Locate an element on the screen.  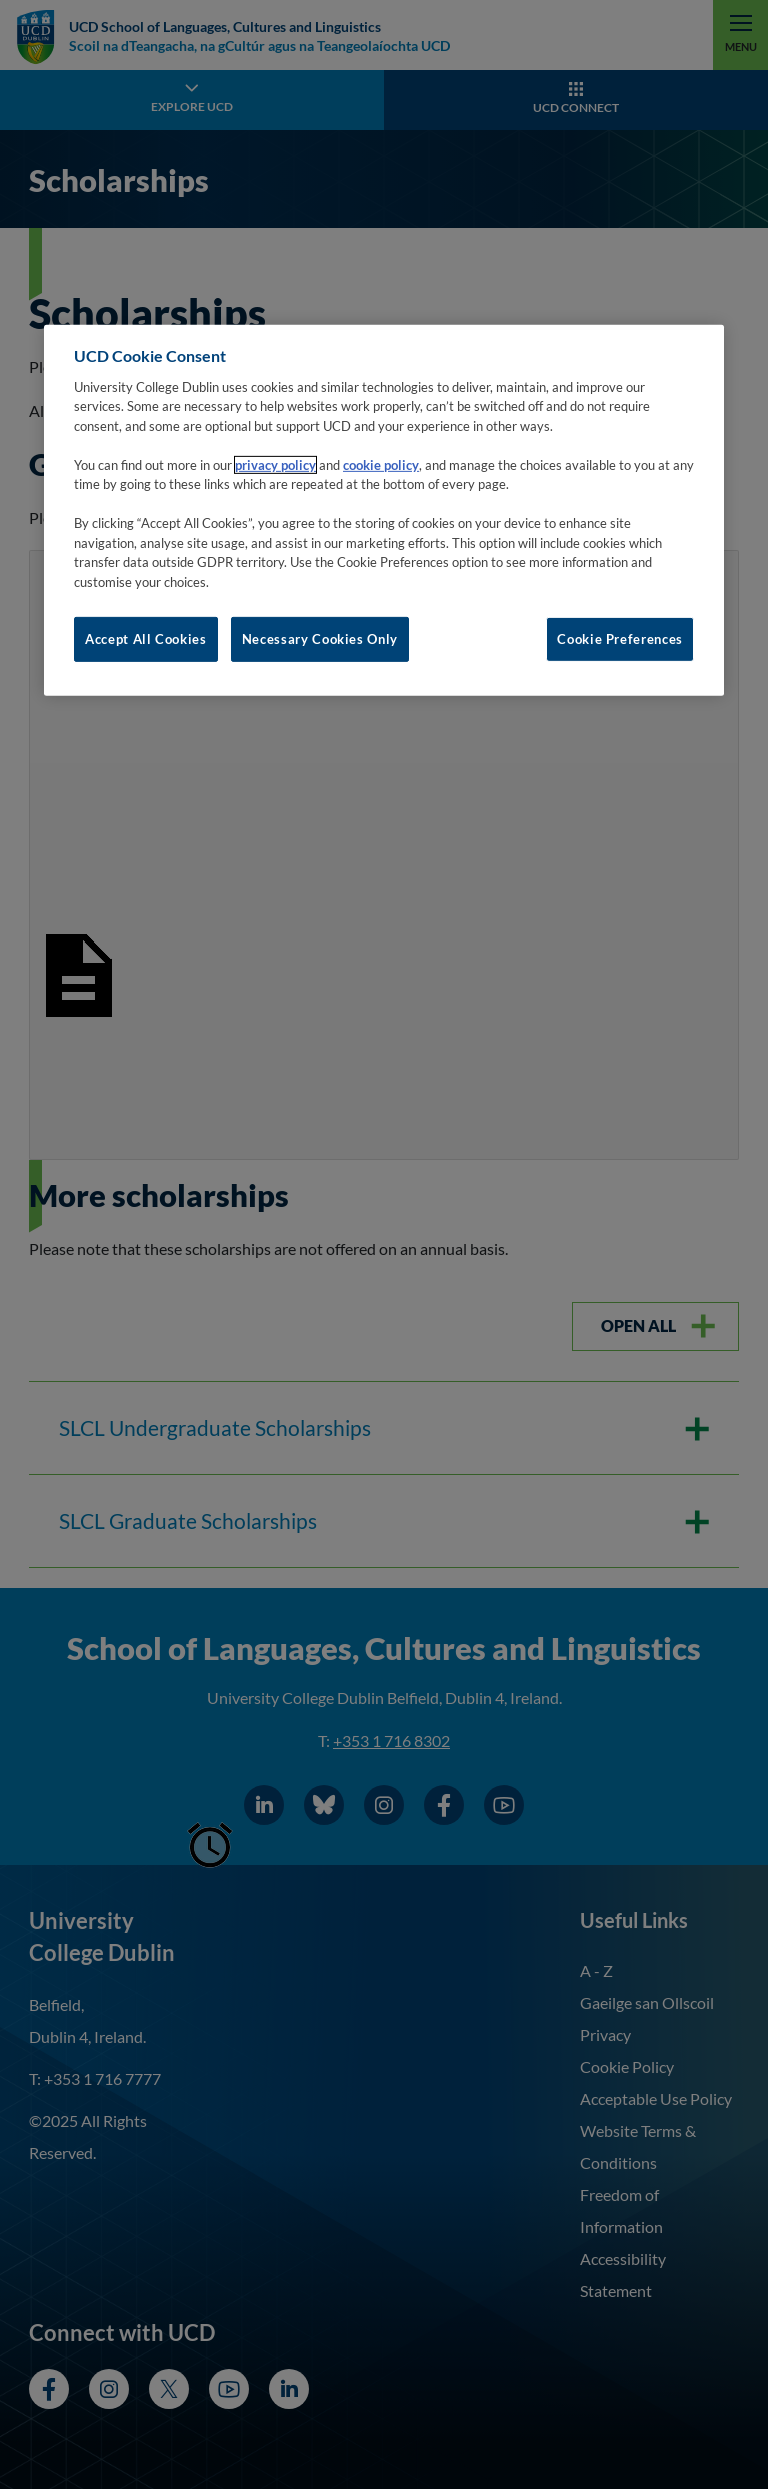
set or manage alarms is located at coordinates (210, 1845).